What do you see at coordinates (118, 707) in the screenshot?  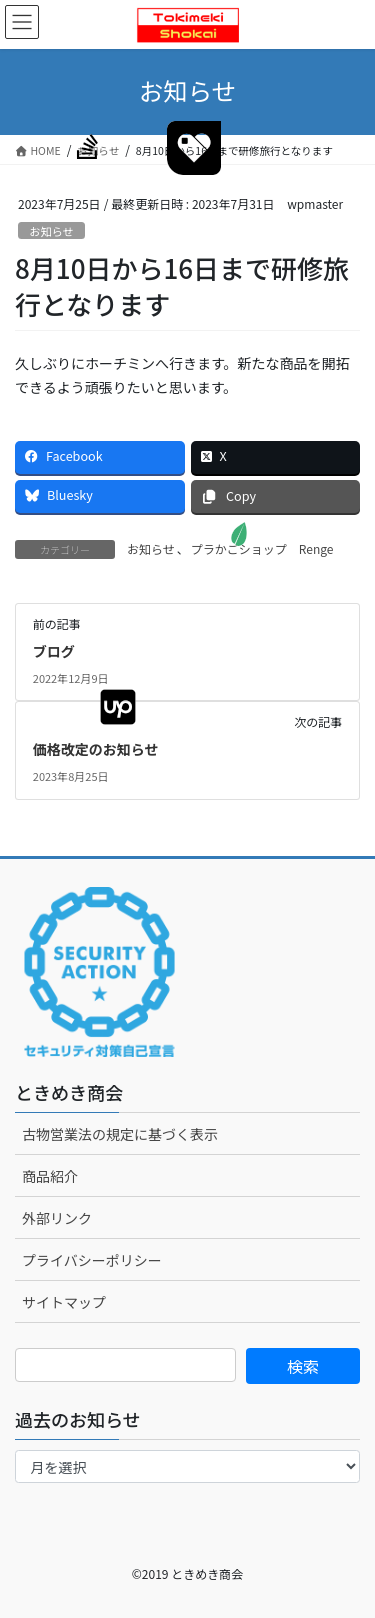 I see `link to upwork freelancer profile` at bounding box center [118, 707].